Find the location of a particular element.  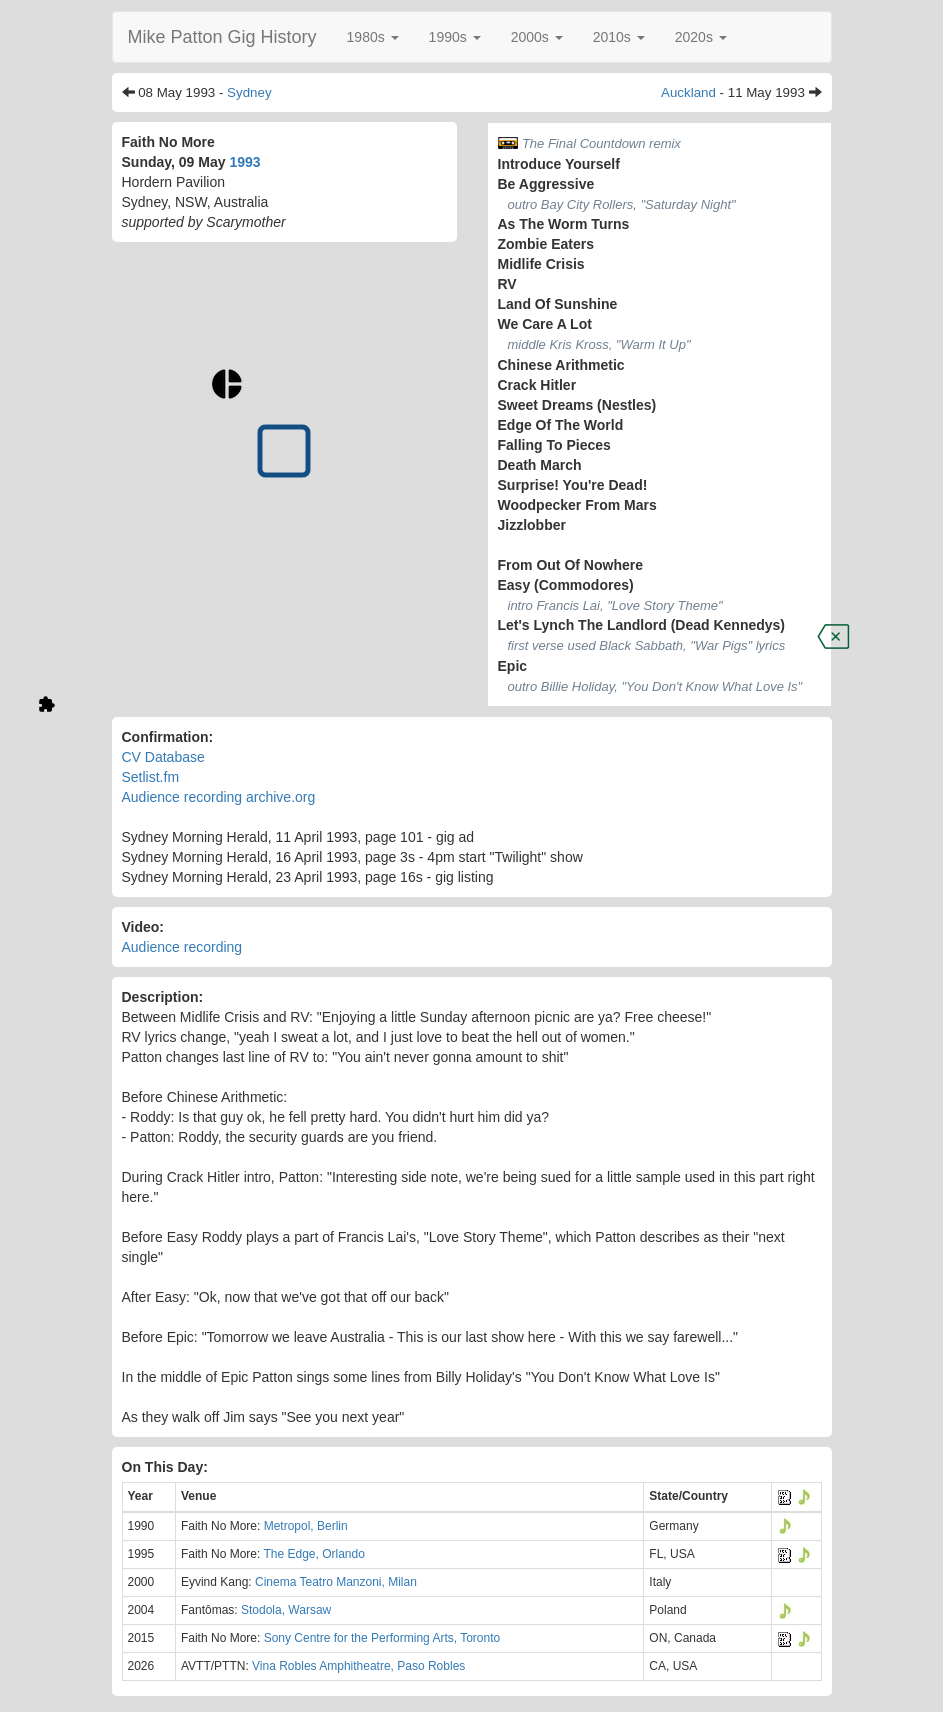

delete the last character entered is located at coordinates (834, 636).